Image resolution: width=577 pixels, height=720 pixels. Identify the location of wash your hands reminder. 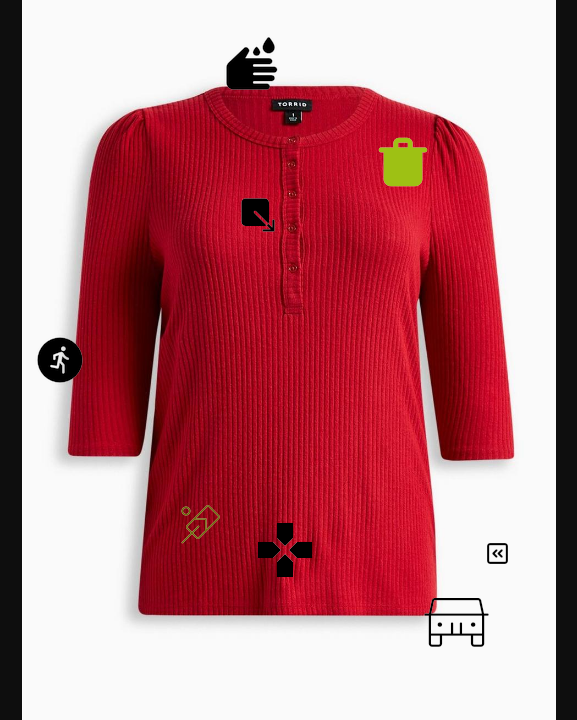
(253, 63).